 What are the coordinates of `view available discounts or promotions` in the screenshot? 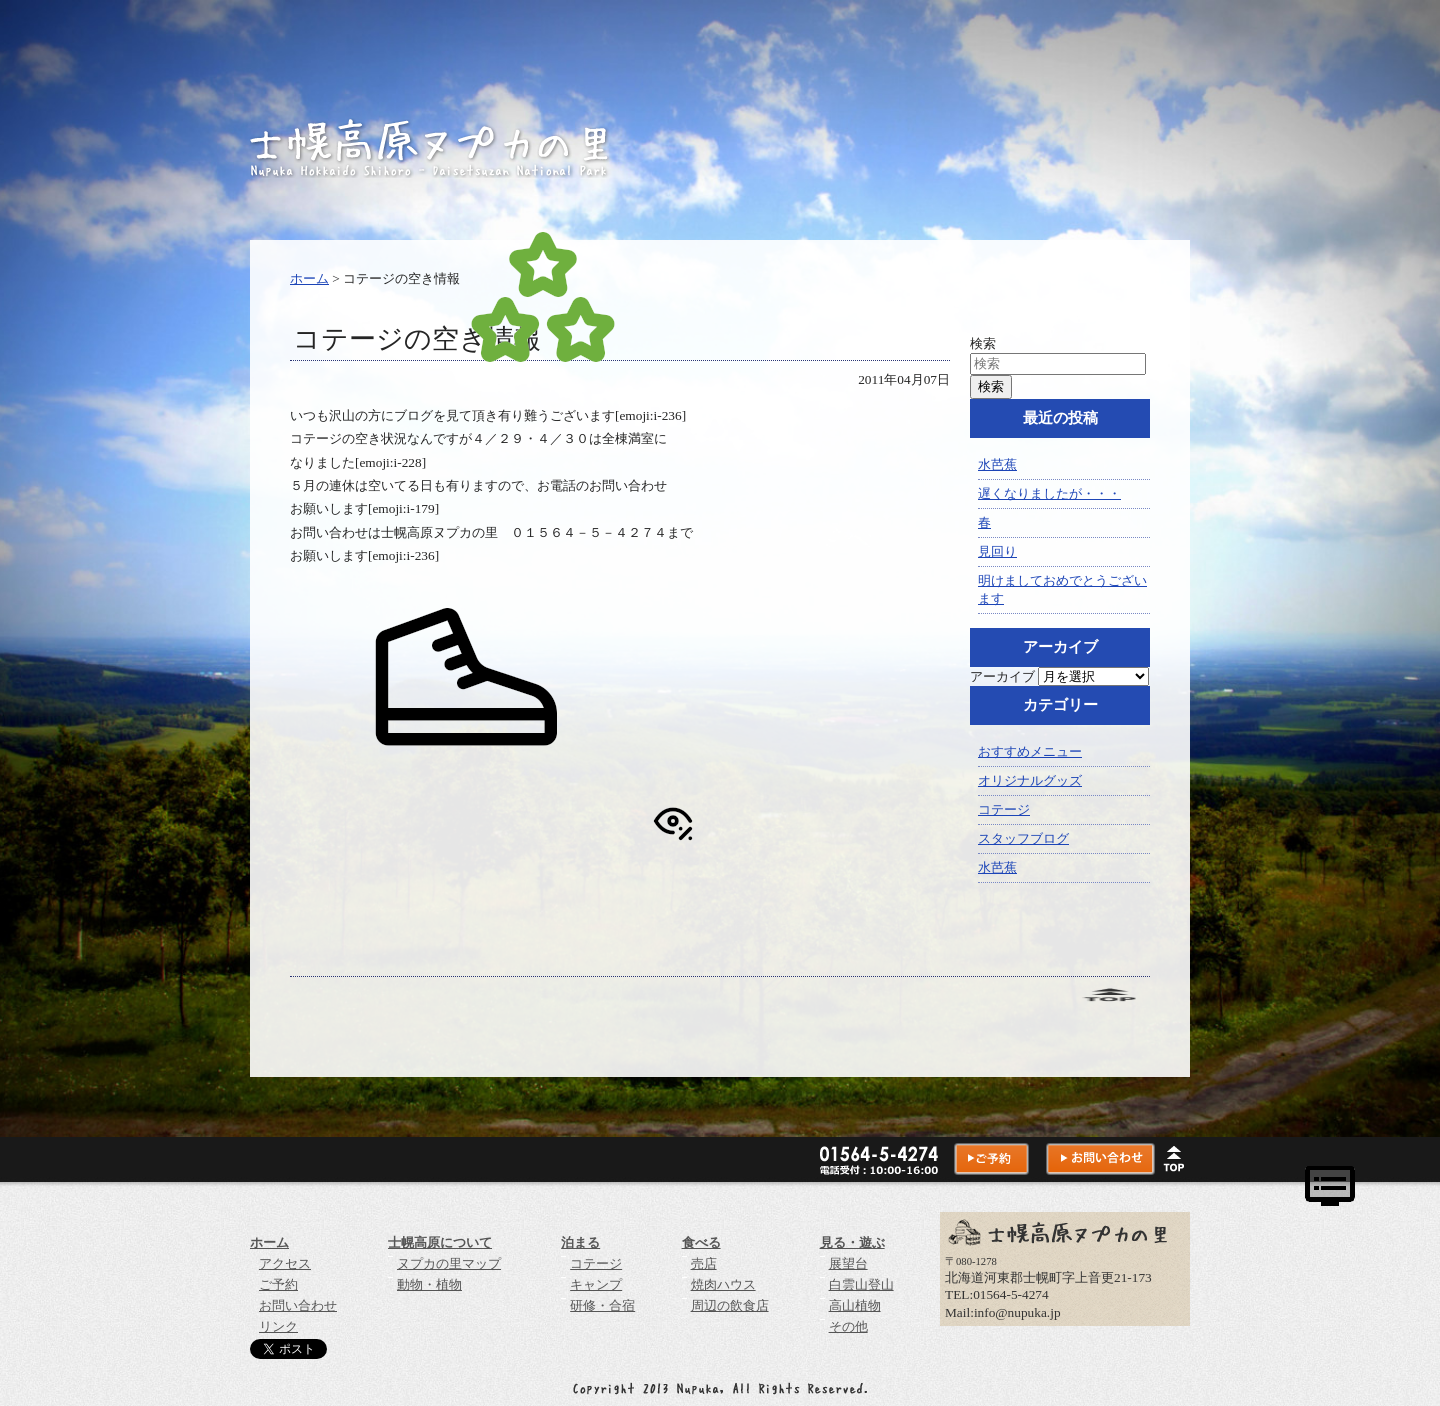 It's located at (673, 821).